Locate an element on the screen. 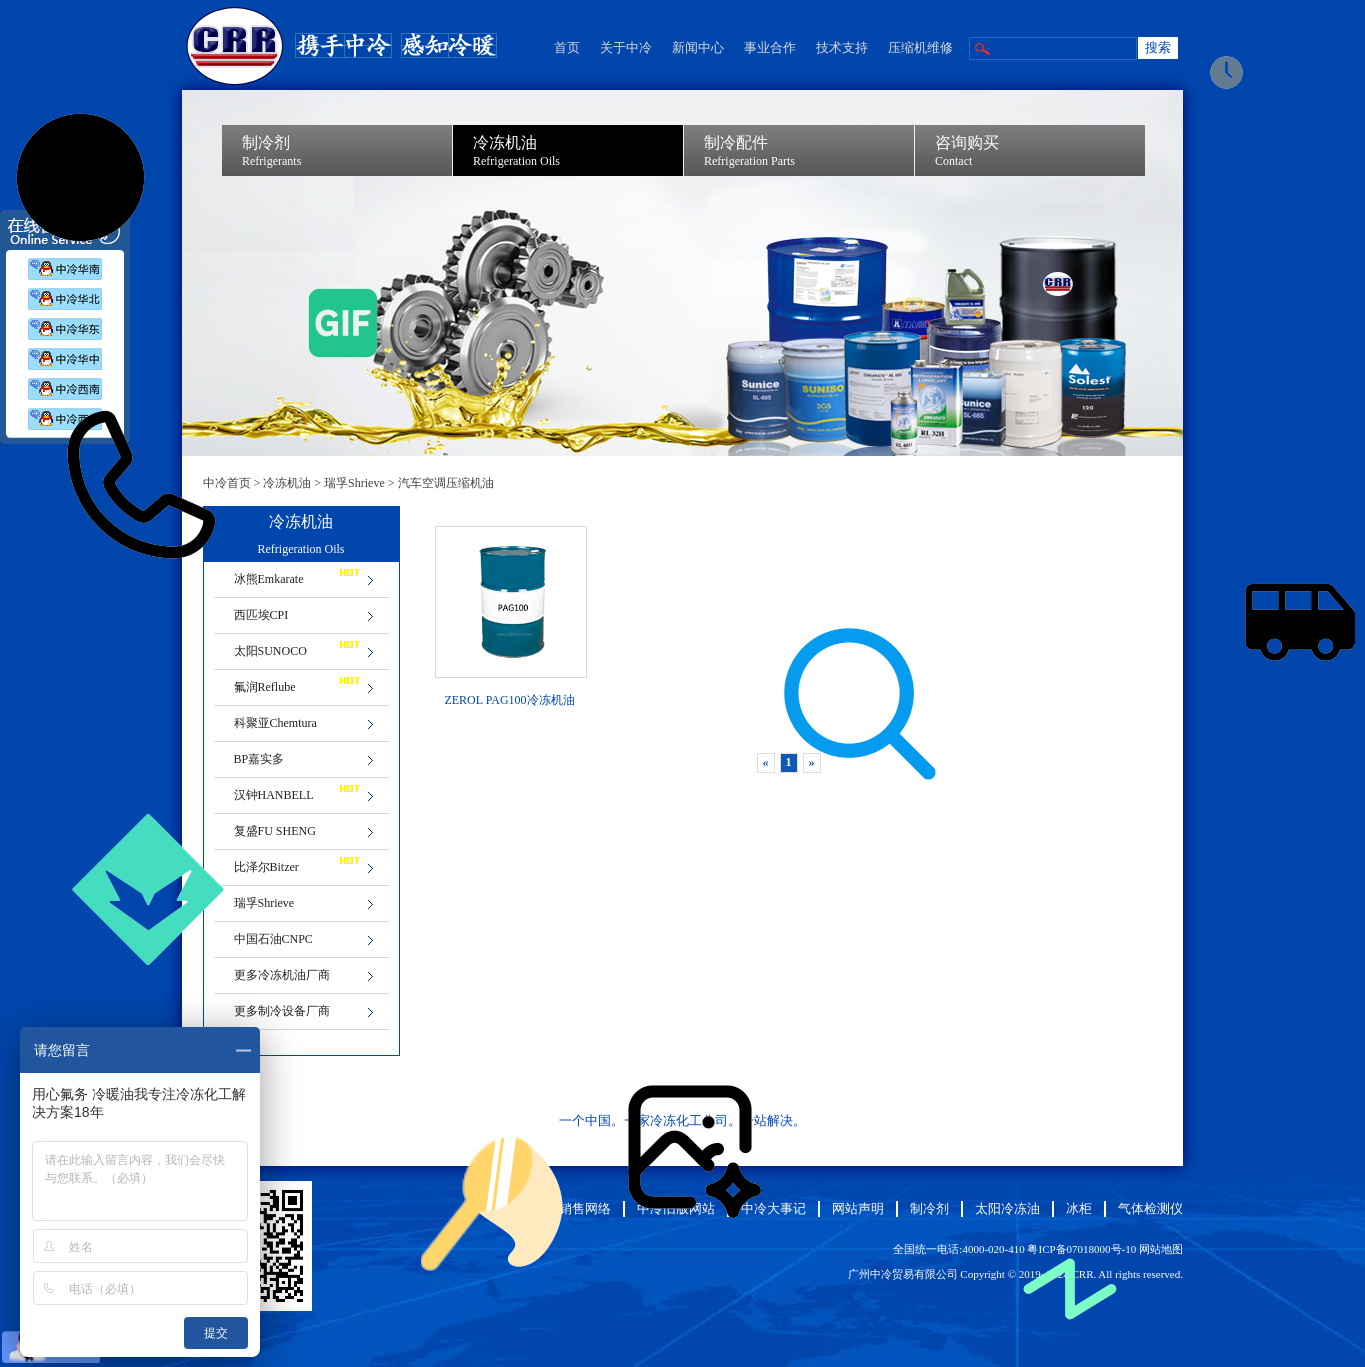  search for messages, users, or content is located at coordinates (863, 707).